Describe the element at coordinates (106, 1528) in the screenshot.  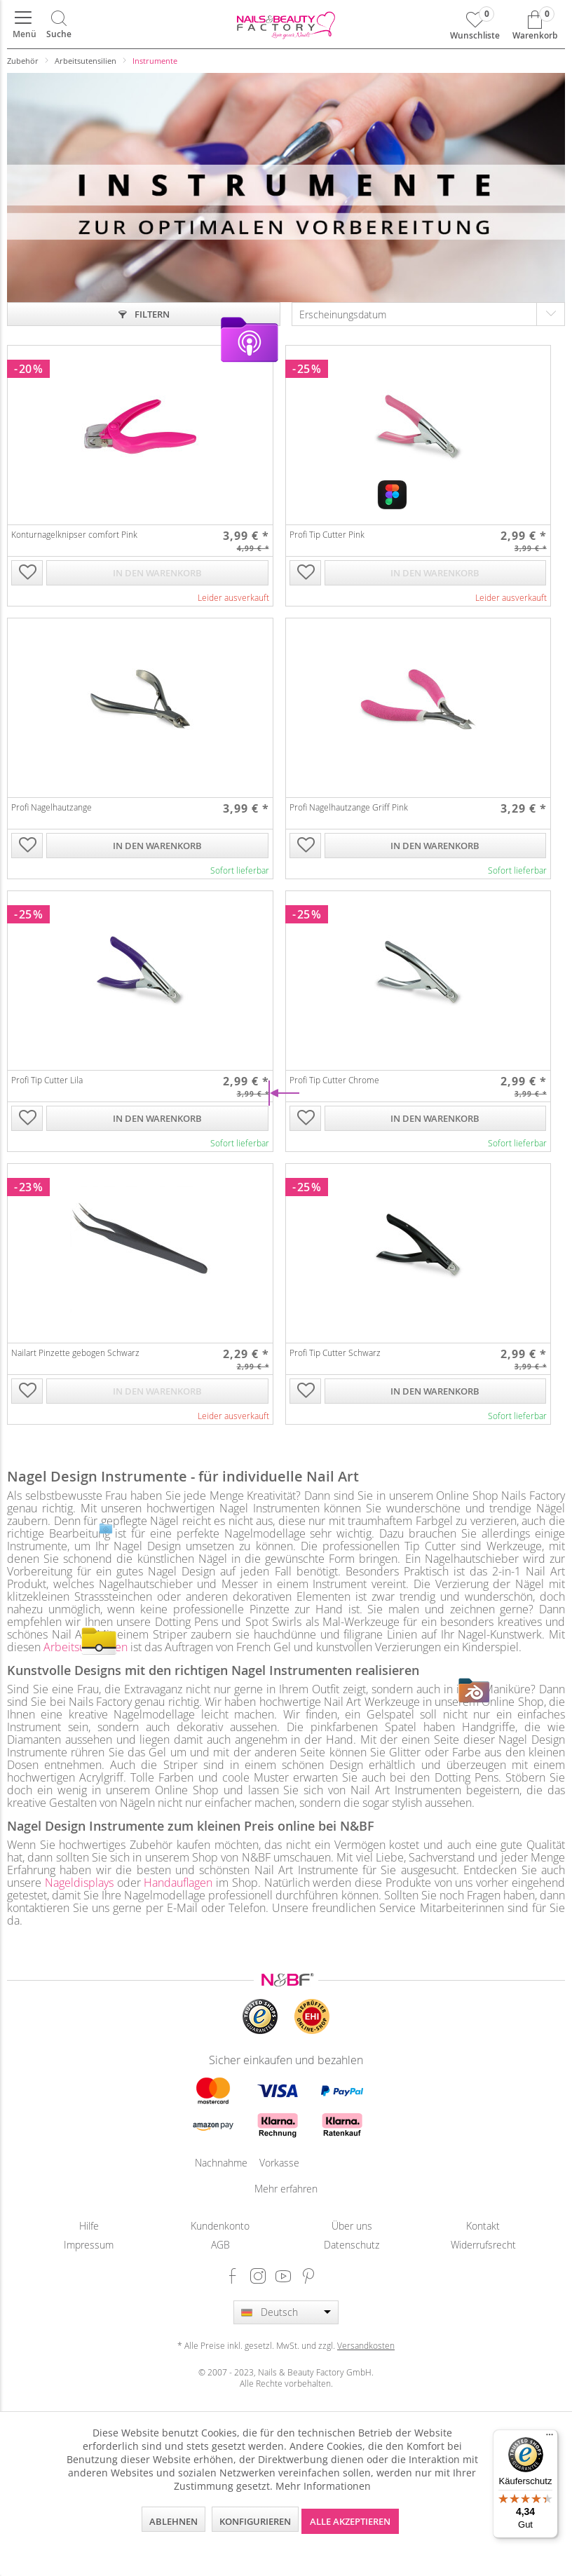
I see `access your public folder` at that location.